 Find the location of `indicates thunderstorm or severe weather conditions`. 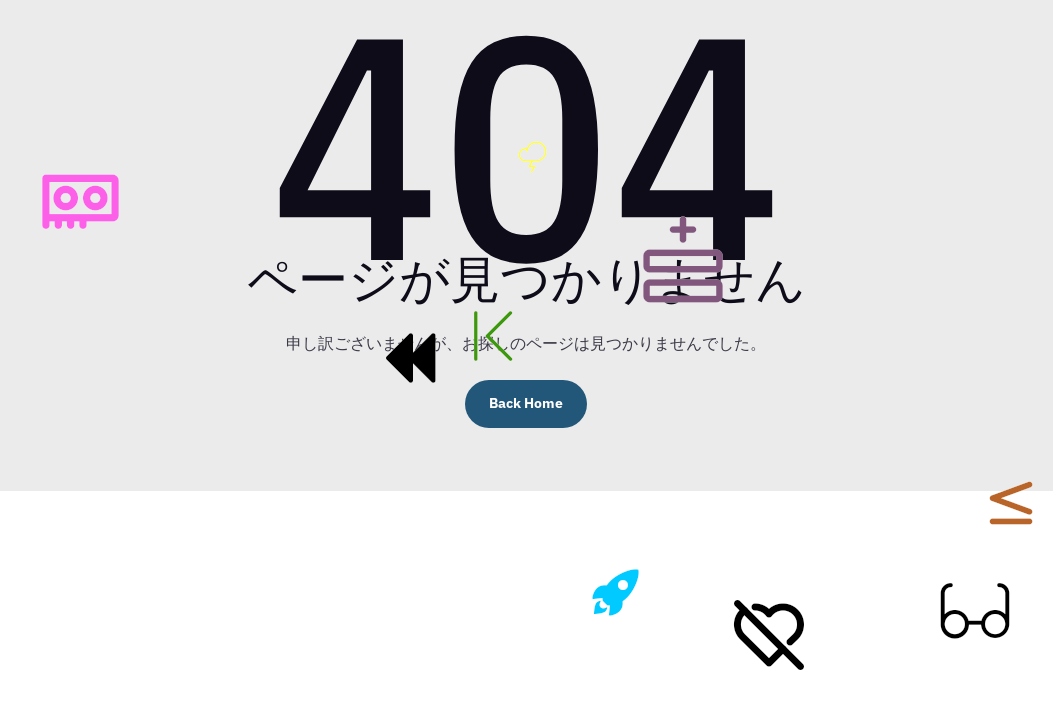

indicates thunderstorm or severe weather conditions is located at coordinates (532, 156).